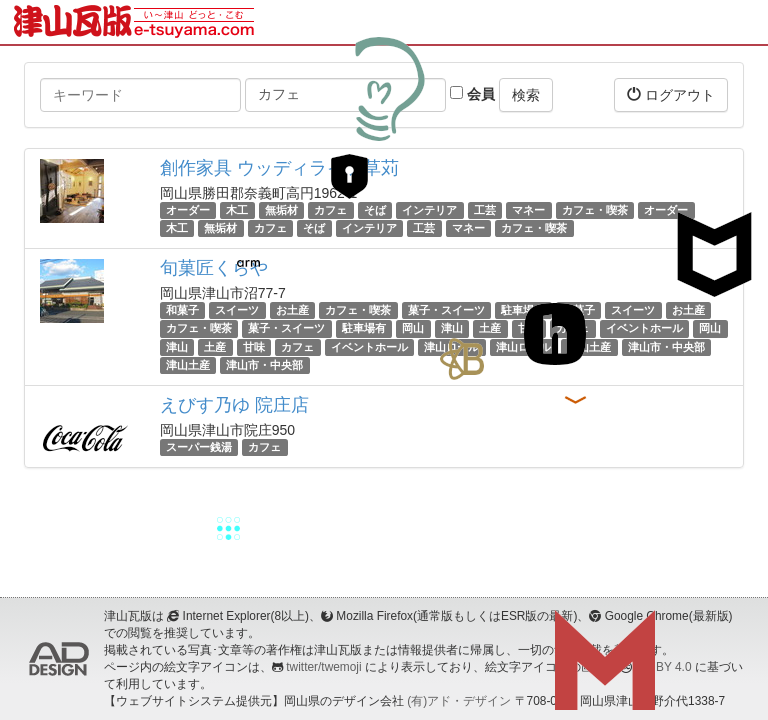 This screenshot has width=768, height=720. Describe the element at coordinates (85, 438) in the screenshot. I see `coca-cola brand logo` at that location.